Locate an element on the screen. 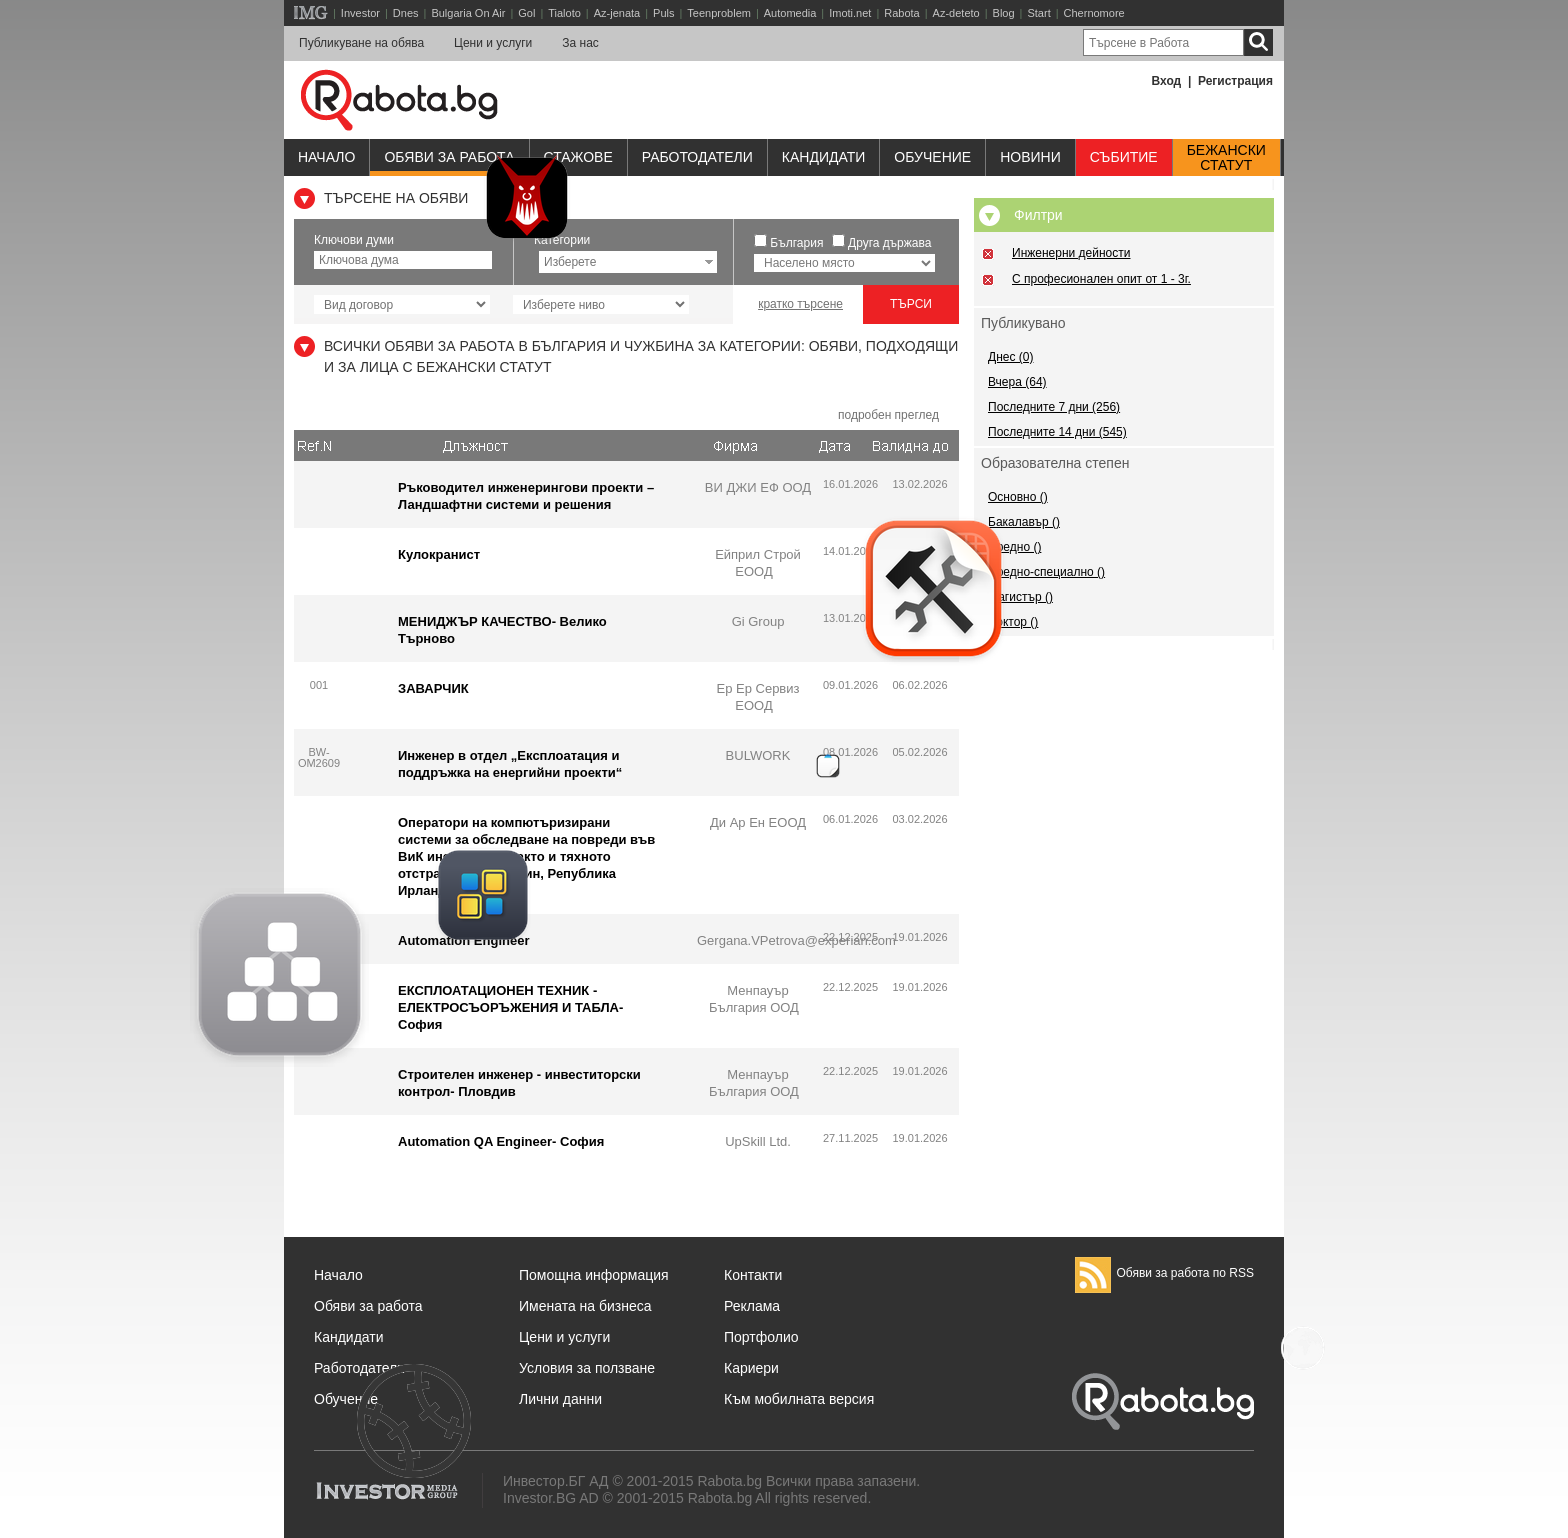  access sports and activity emoji is located at coordinates (414, 1421).